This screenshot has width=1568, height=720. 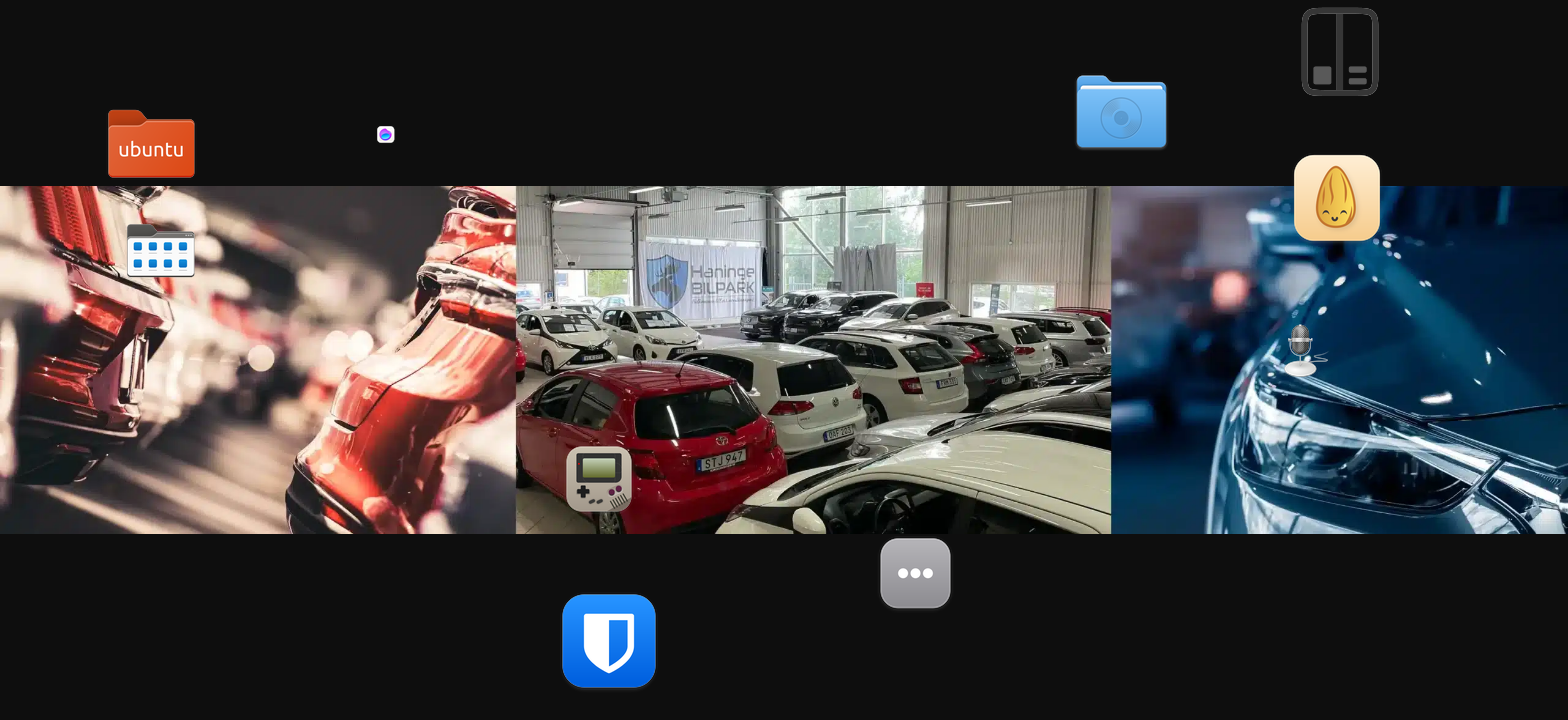 I want to click on open fleet IDE application, so click(x=385, y=134).